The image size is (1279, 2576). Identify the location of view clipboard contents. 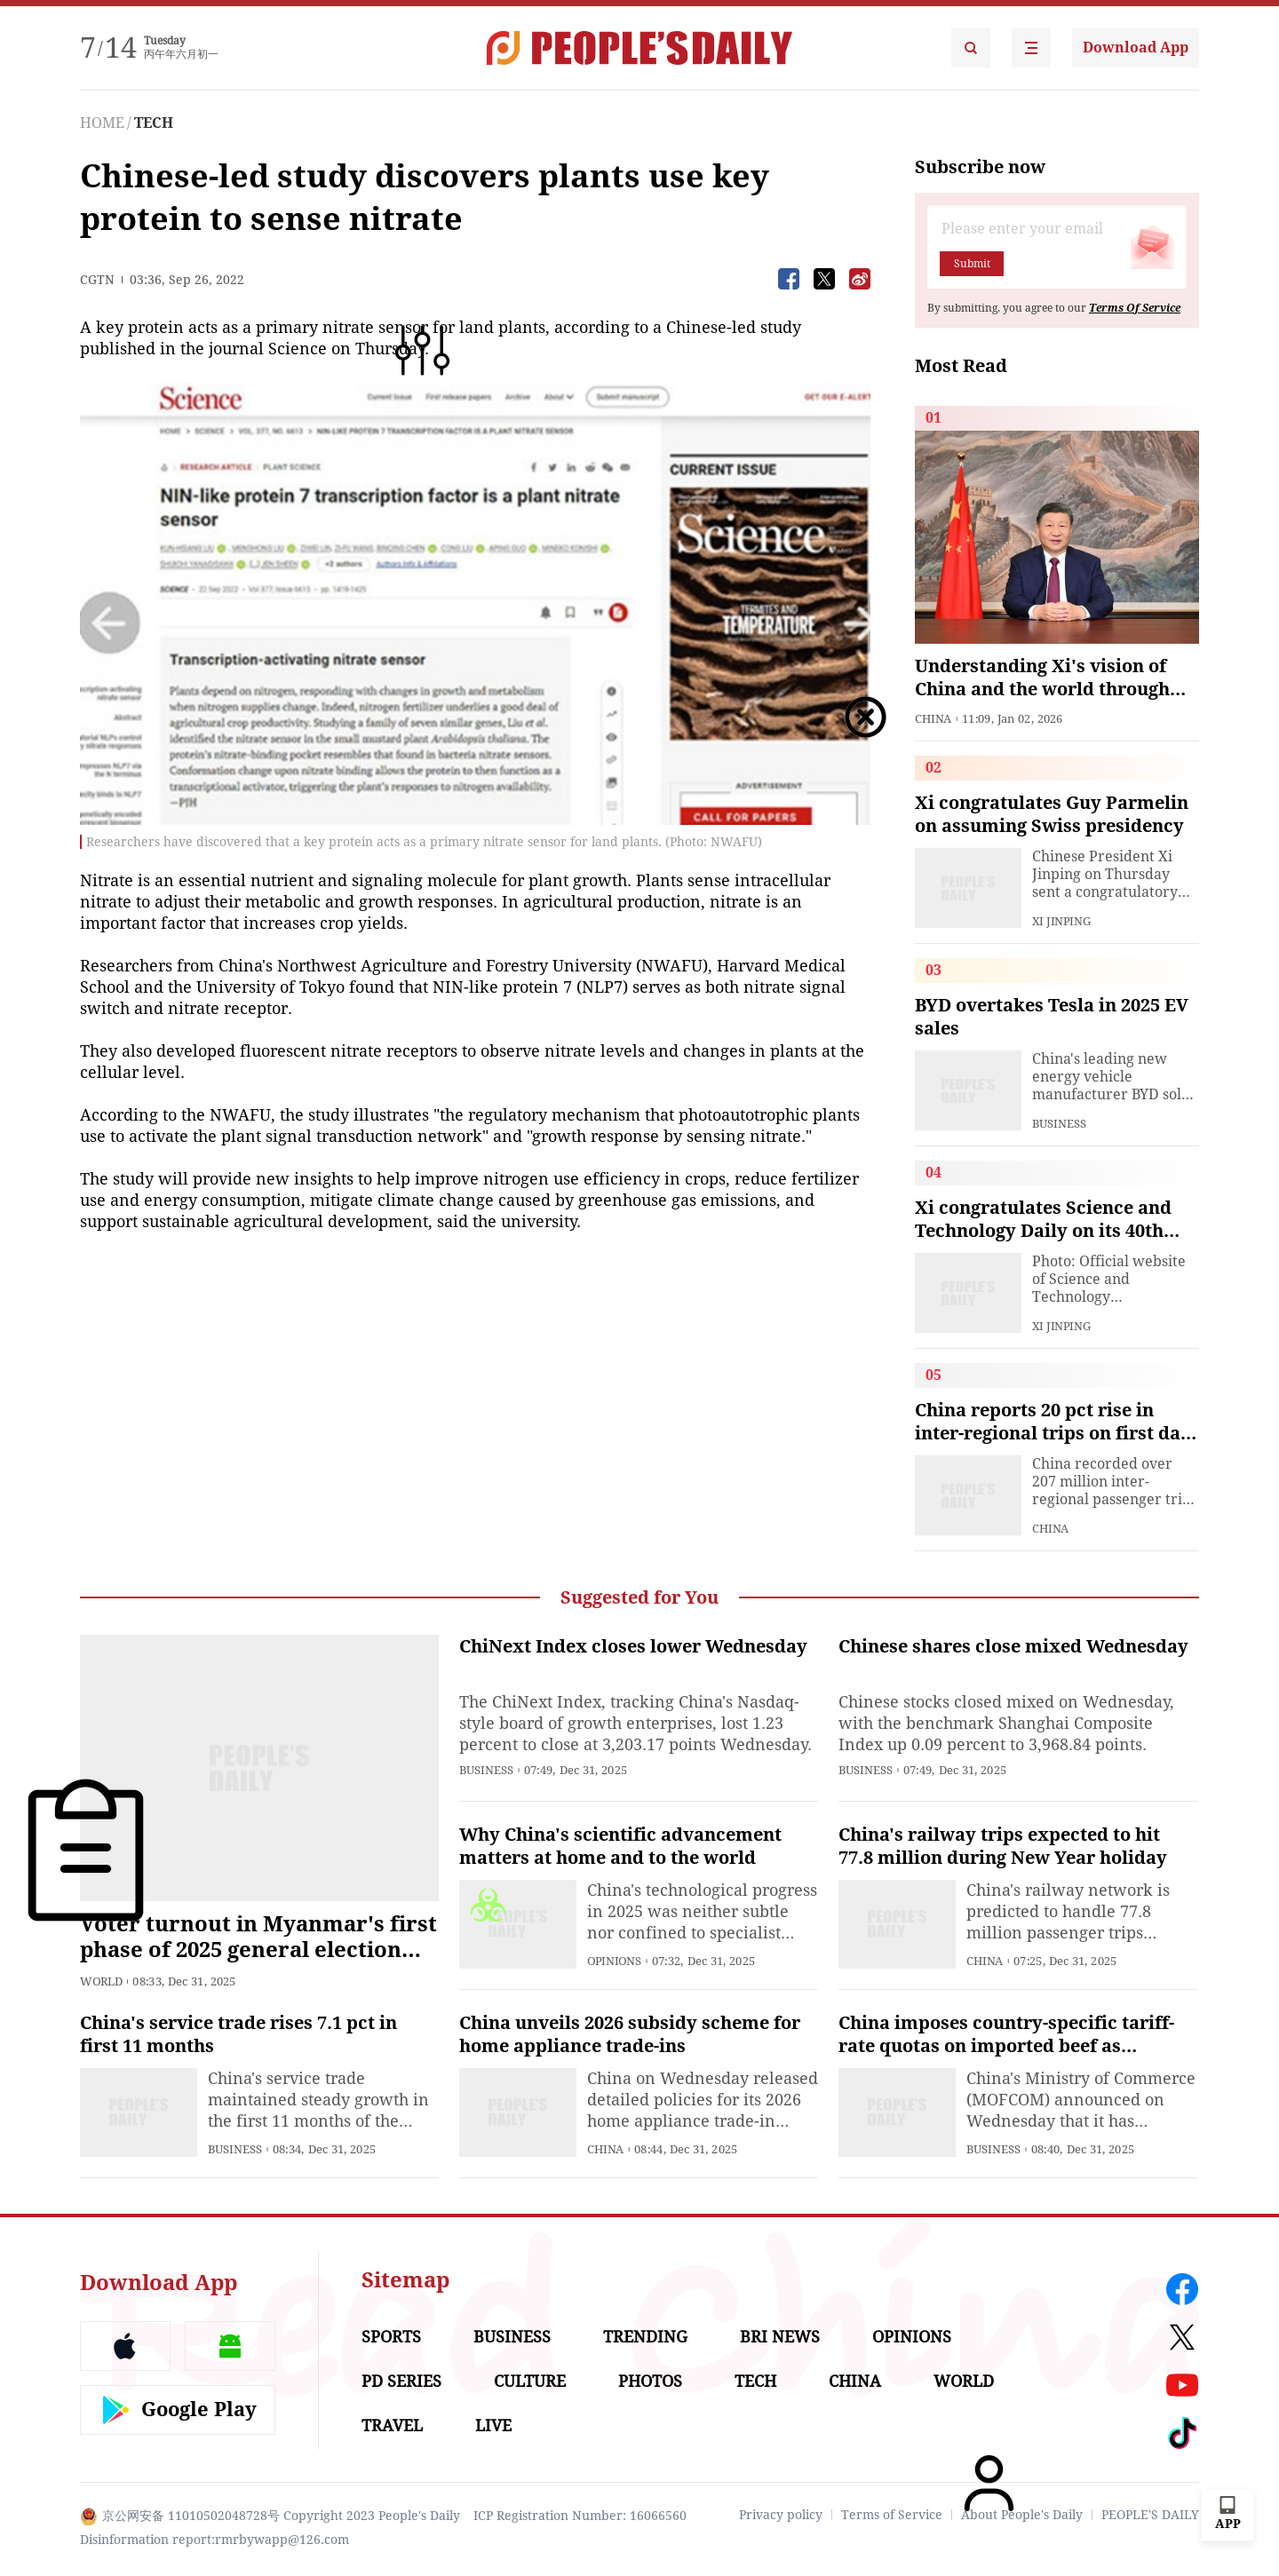
(85, 1852).